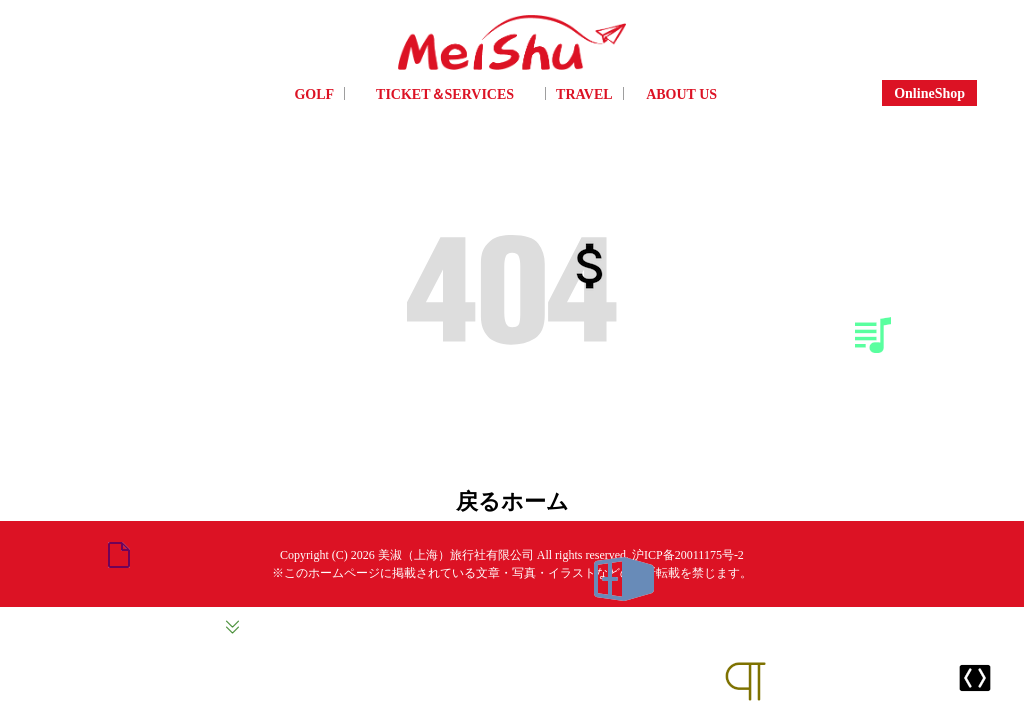  Describe the element at coordinates (873, 335) in the screenshot. I see `view your music playlist` at that location.